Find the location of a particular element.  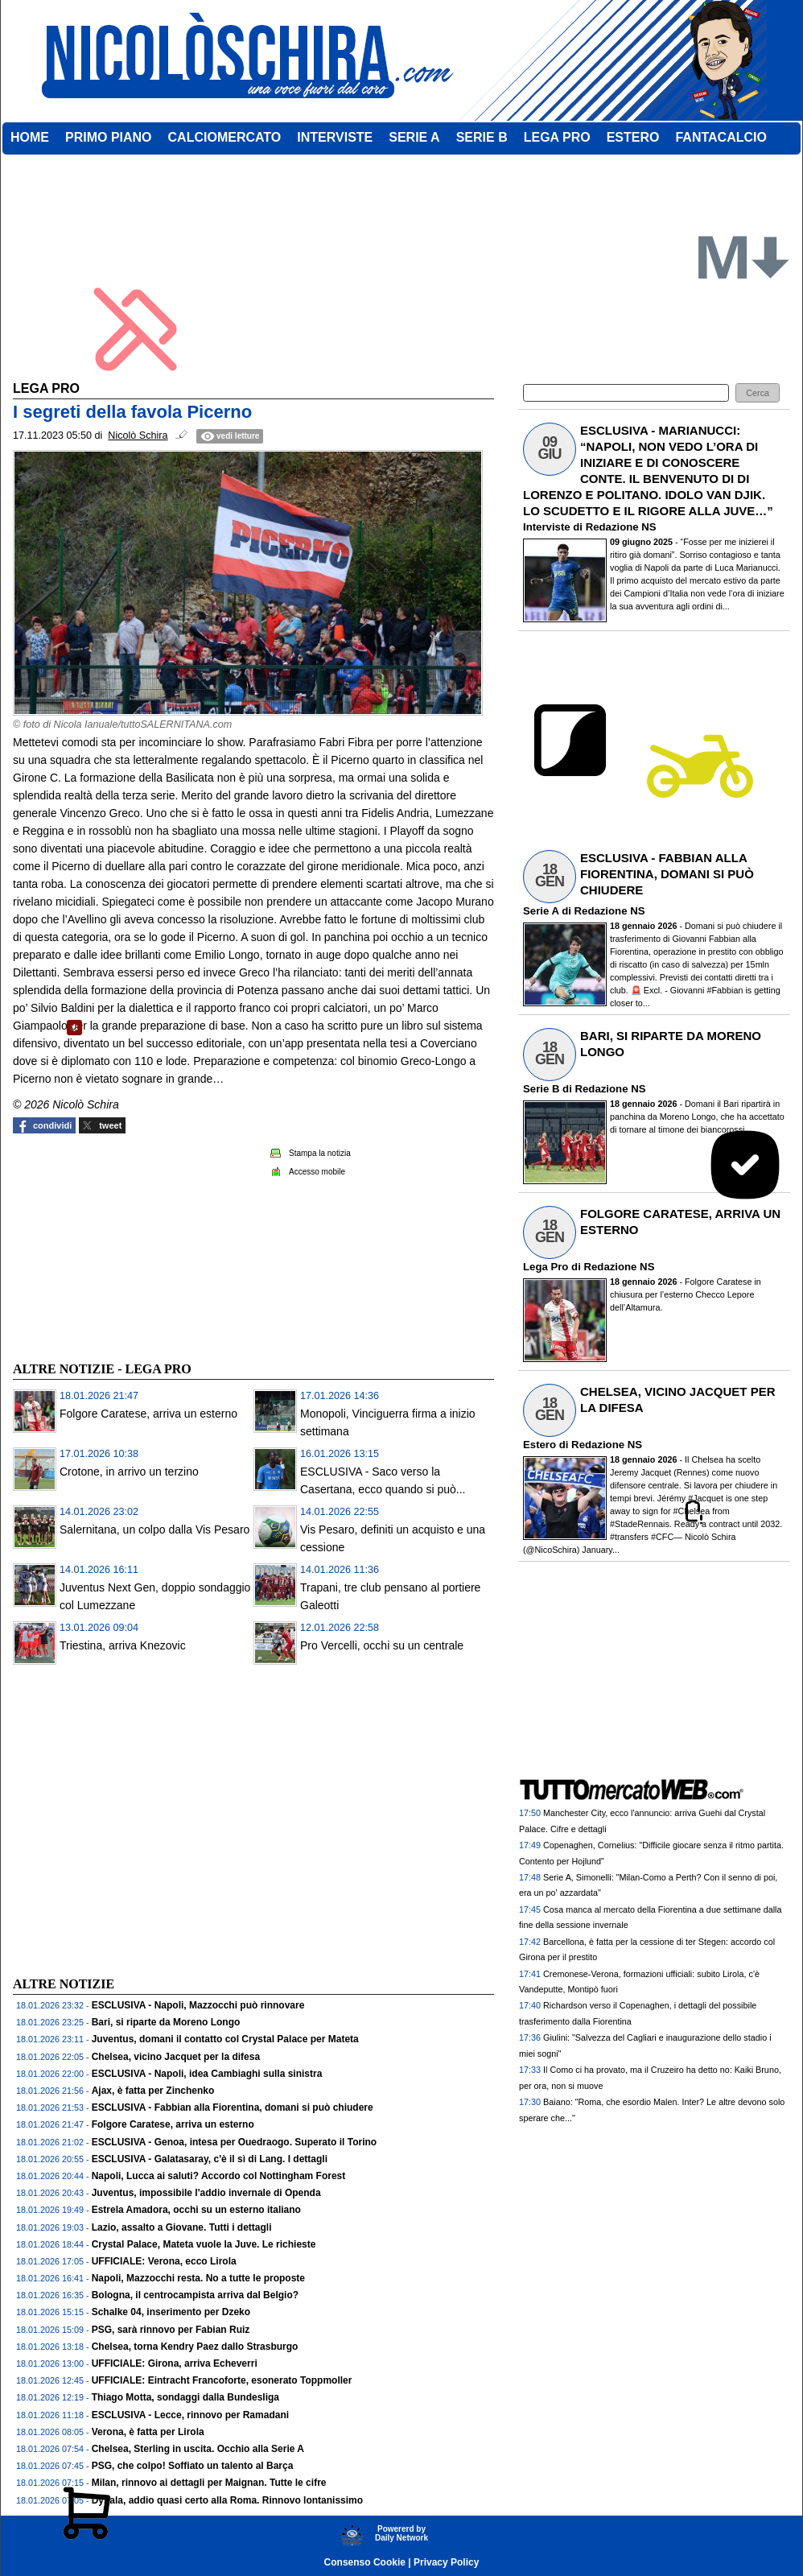

format text using markdown is located at coordinates (743, 255).